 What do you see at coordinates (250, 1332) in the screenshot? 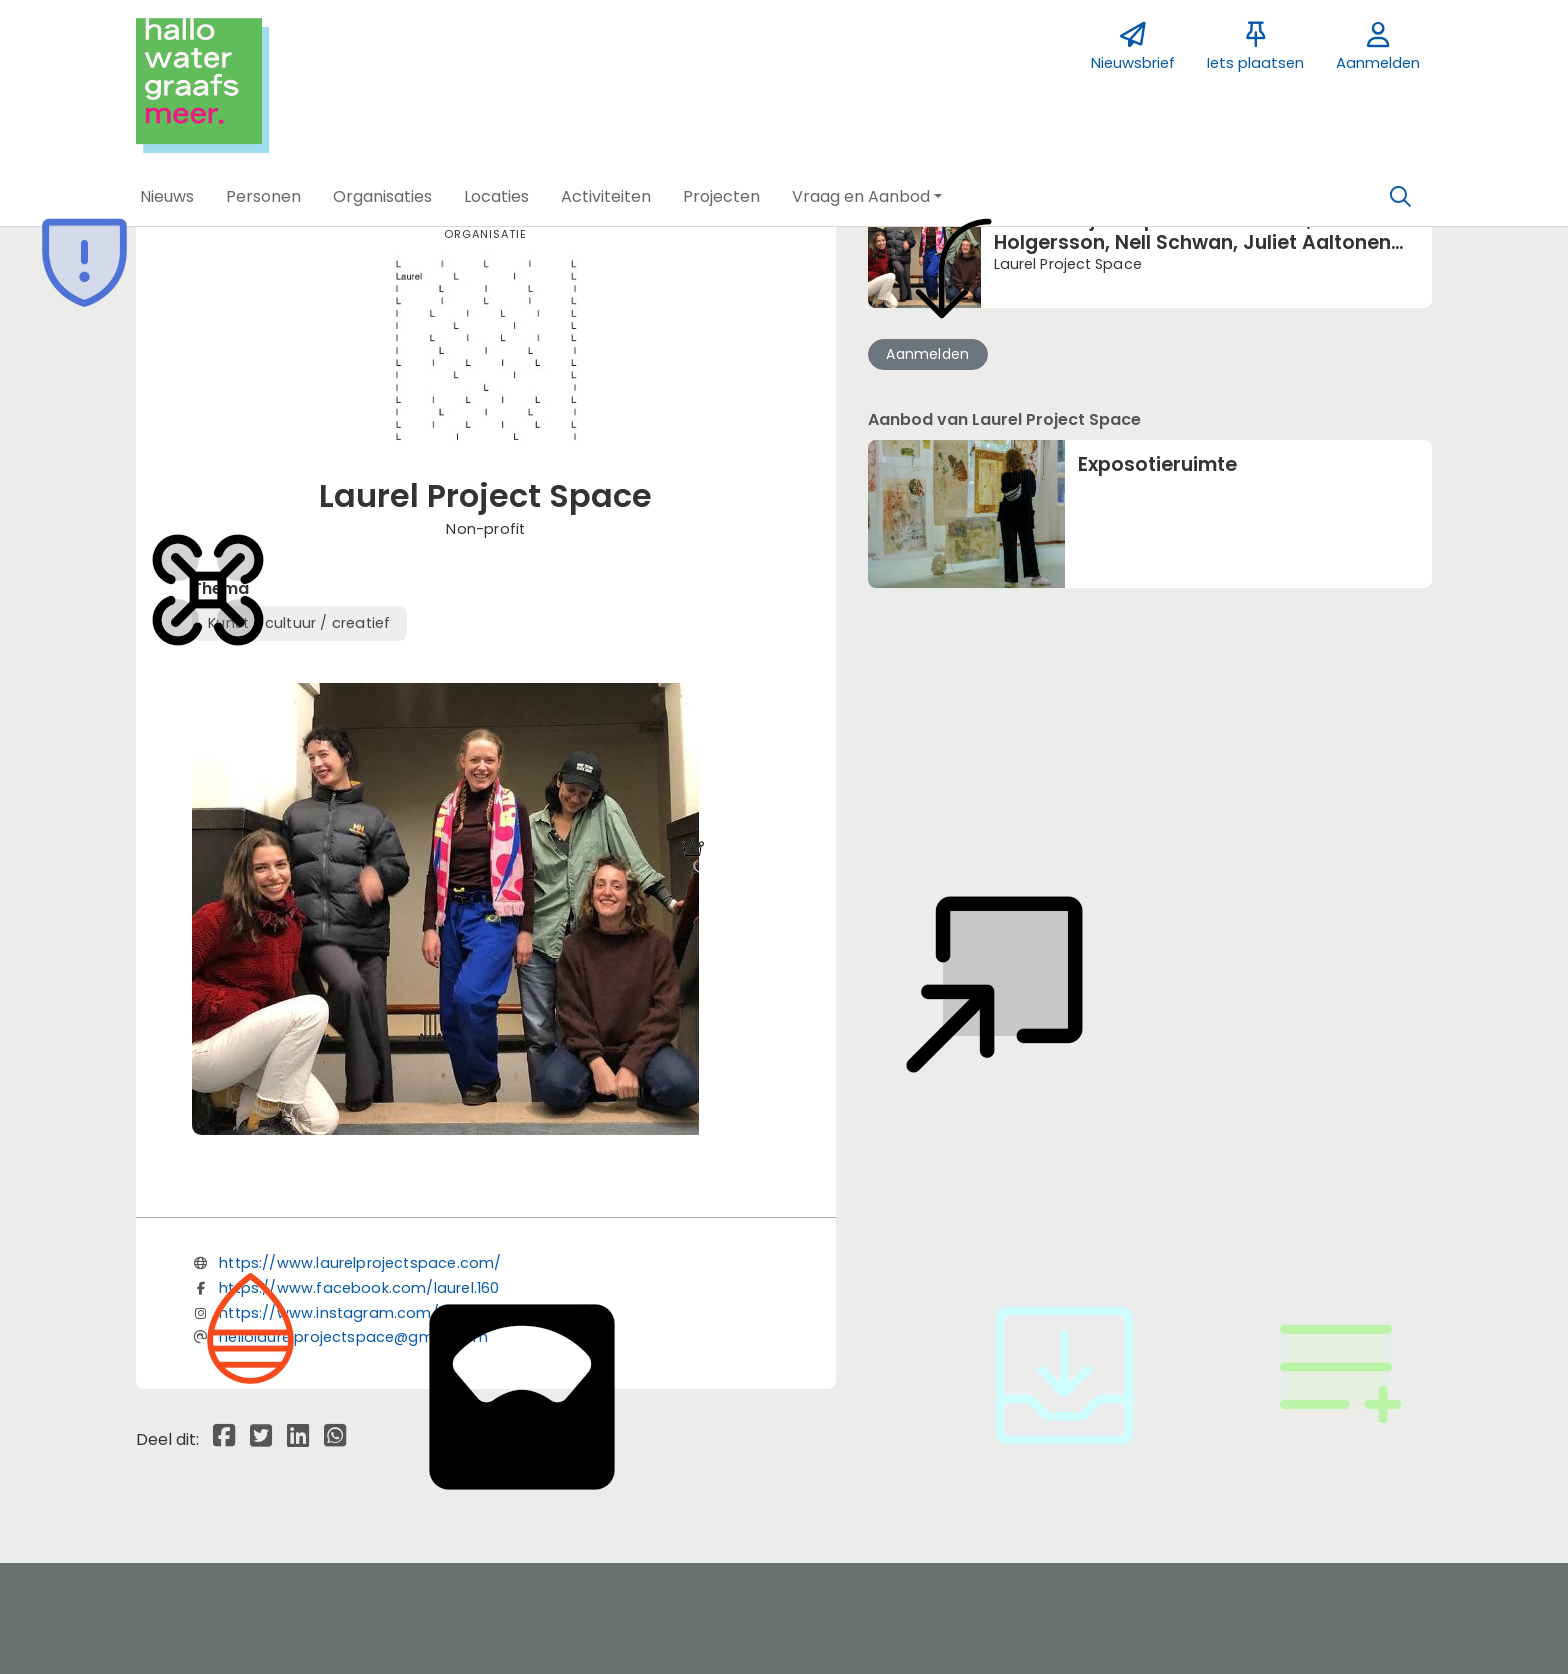
I see `adjust fill level or capacity` at bounding box center [250, 1332].